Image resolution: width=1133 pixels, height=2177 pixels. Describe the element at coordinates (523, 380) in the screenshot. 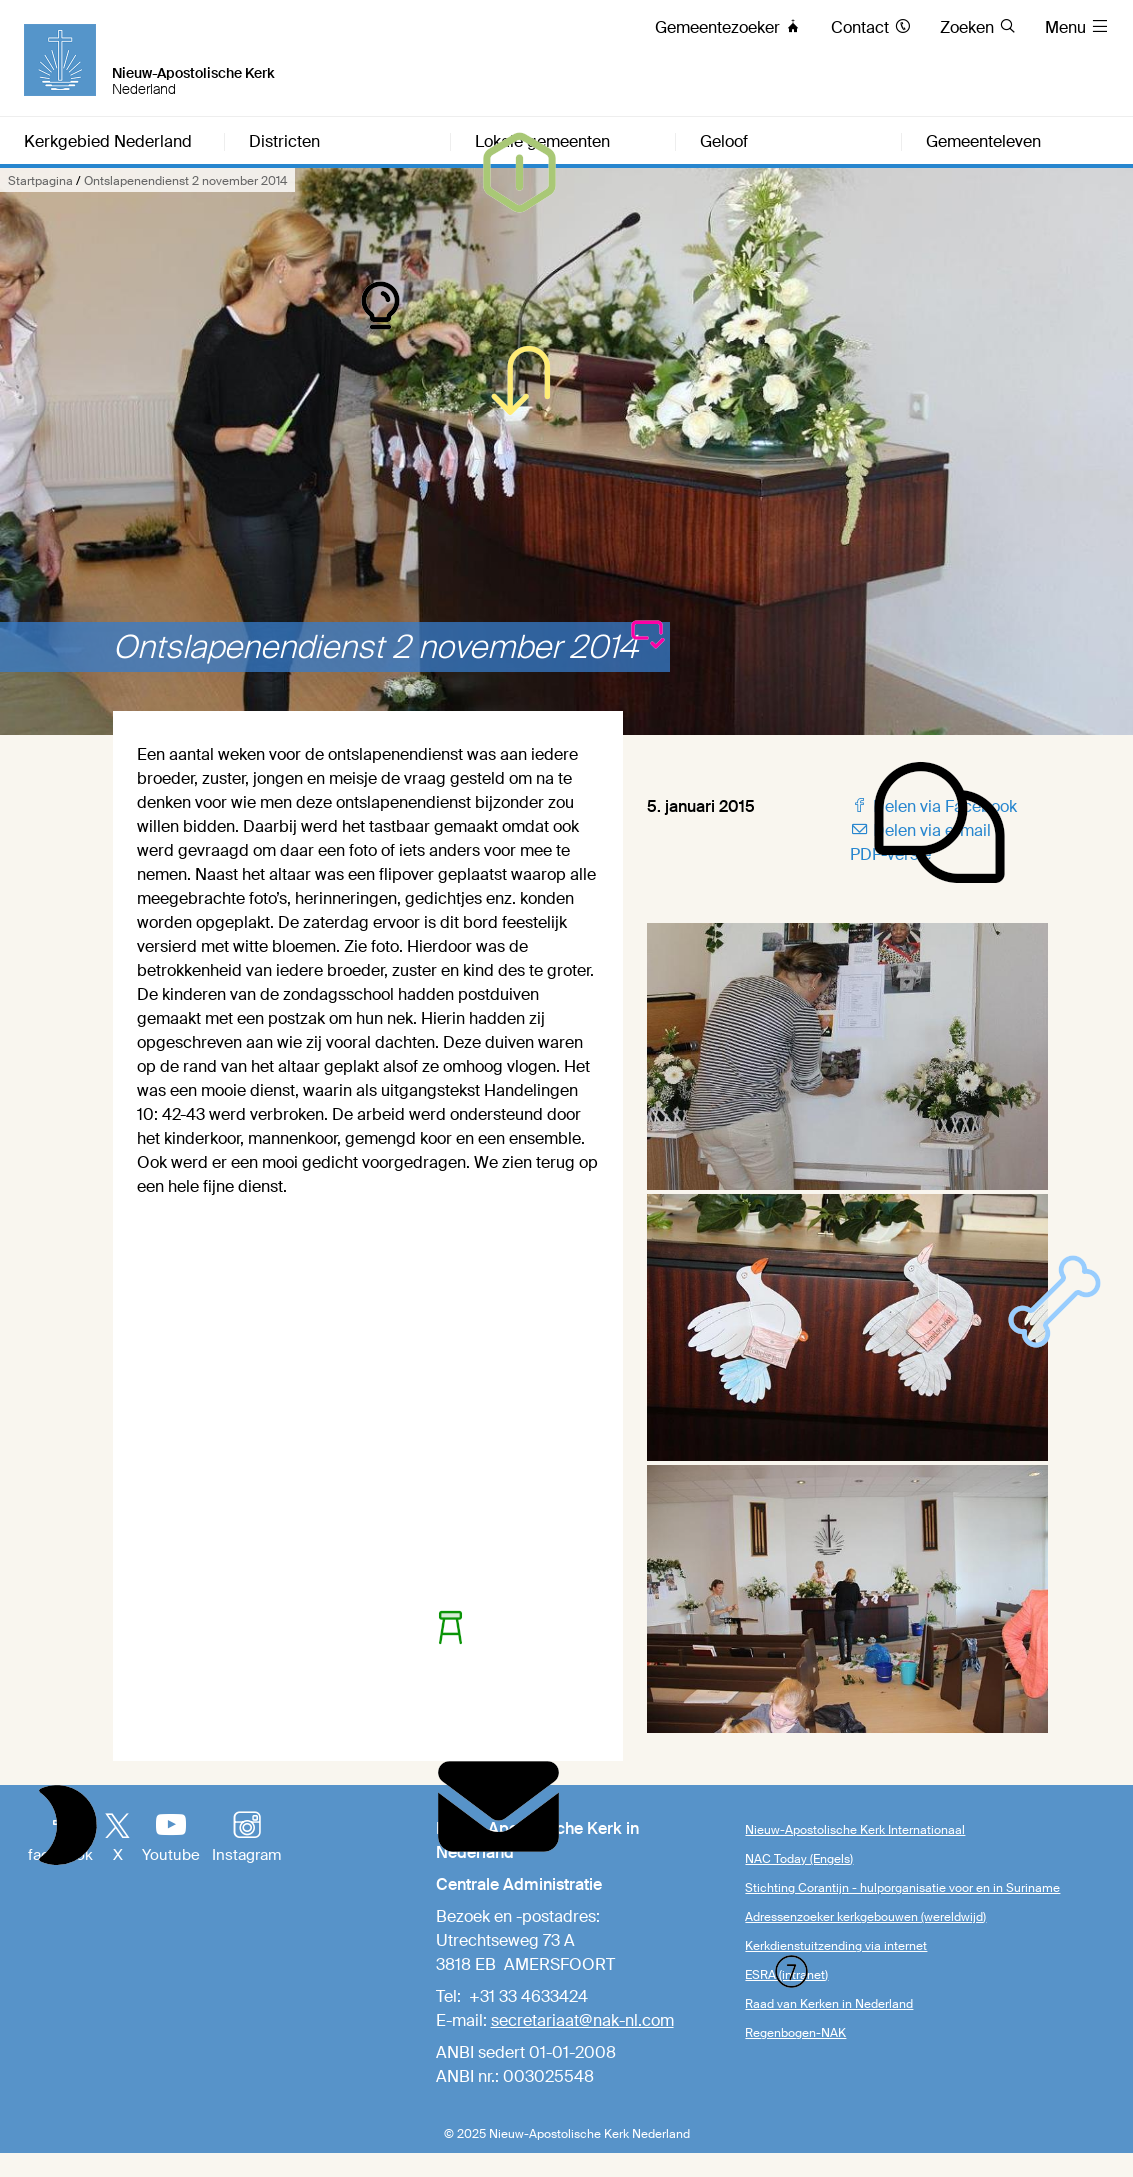

I see `undo or go back to previous state` at that location.